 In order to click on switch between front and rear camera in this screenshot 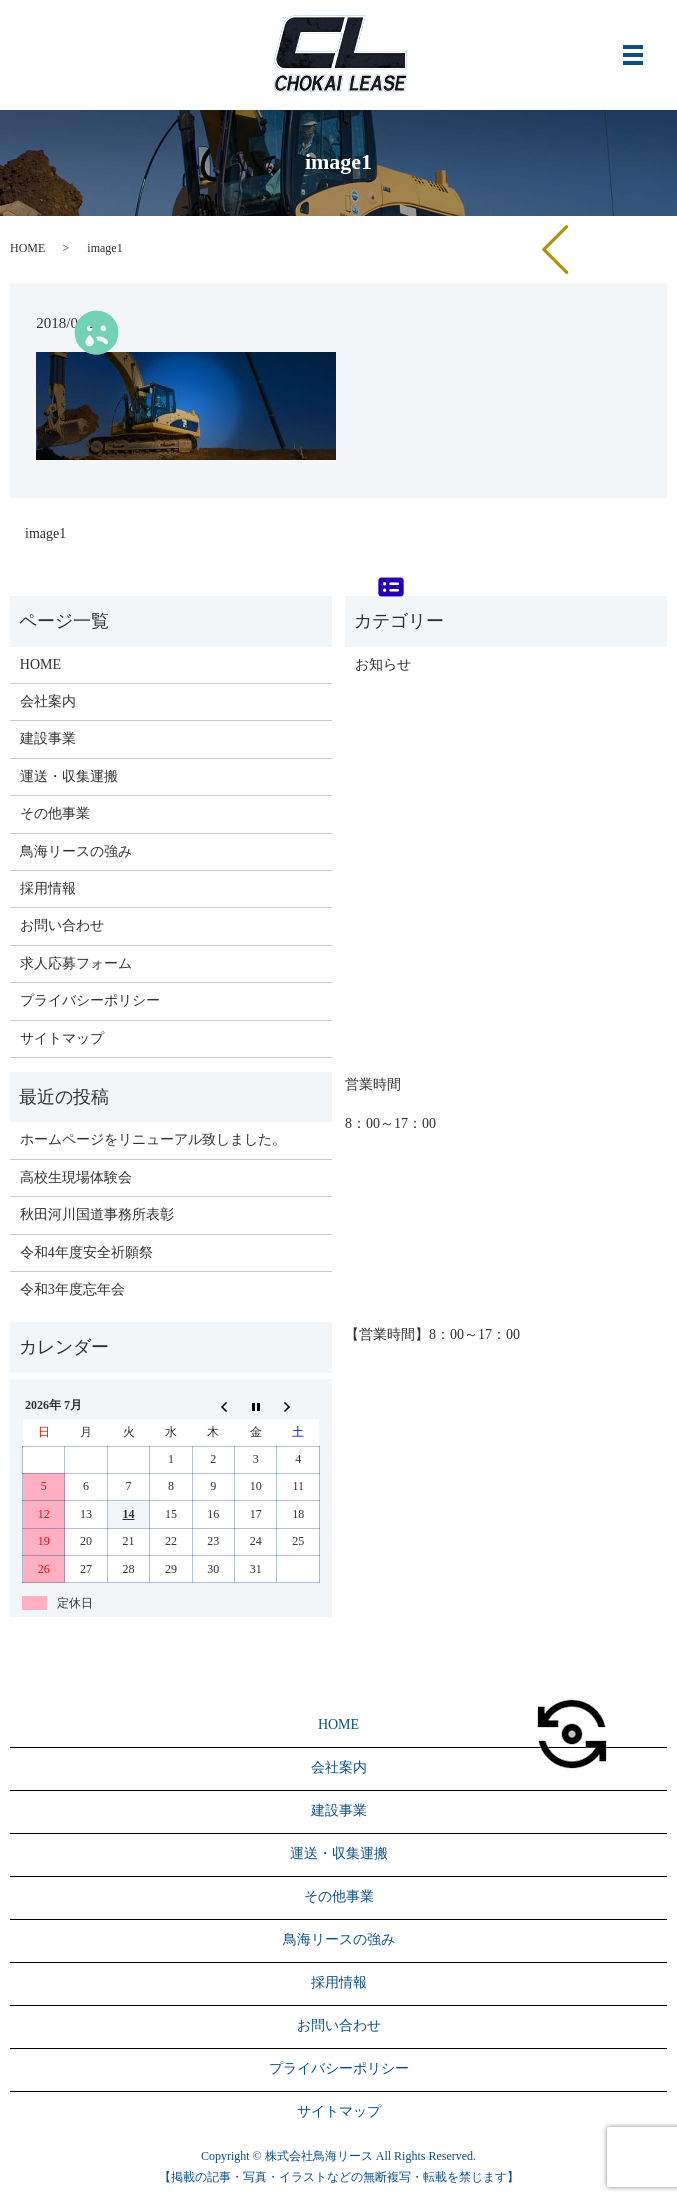, I will do `click(572, 1734)`.